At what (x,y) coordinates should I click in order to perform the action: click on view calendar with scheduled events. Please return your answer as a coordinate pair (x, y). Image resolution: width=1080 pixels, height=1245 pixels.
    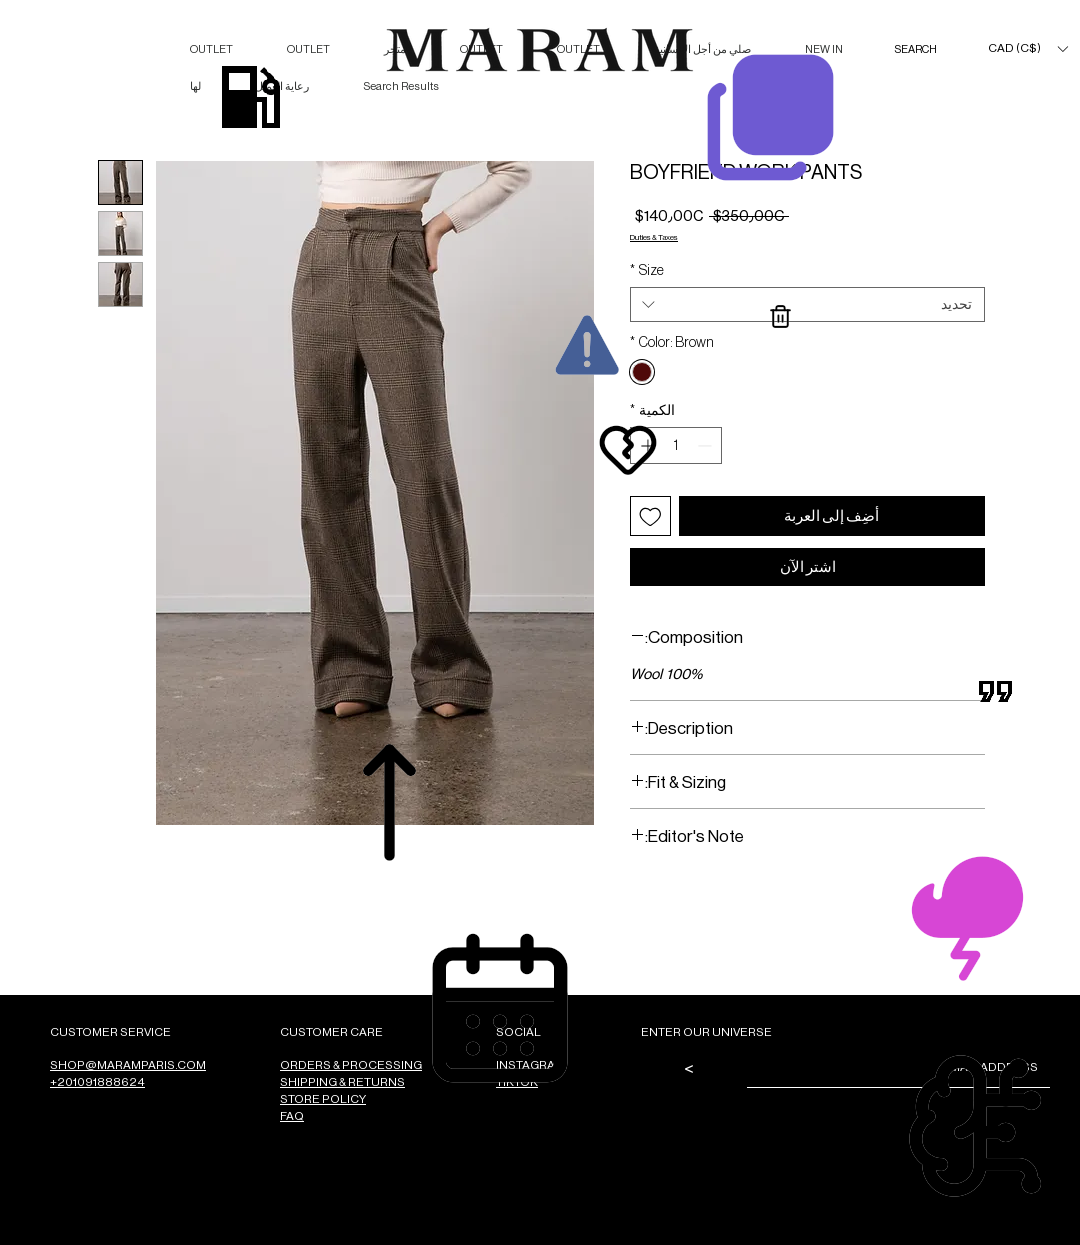
    Looking at the image, I should click on (500, 1008).